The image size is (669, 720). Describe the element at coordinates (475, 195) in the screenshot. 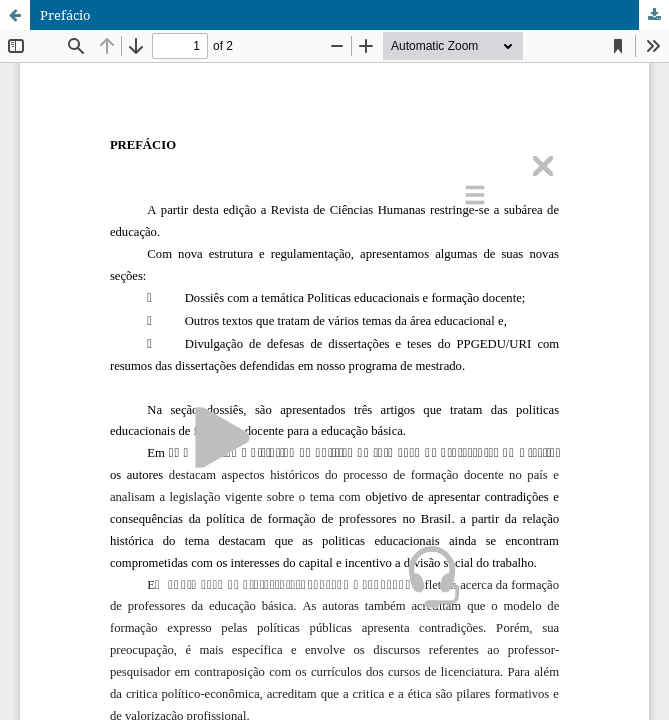

I see `justify text to fill both margins` at that location.